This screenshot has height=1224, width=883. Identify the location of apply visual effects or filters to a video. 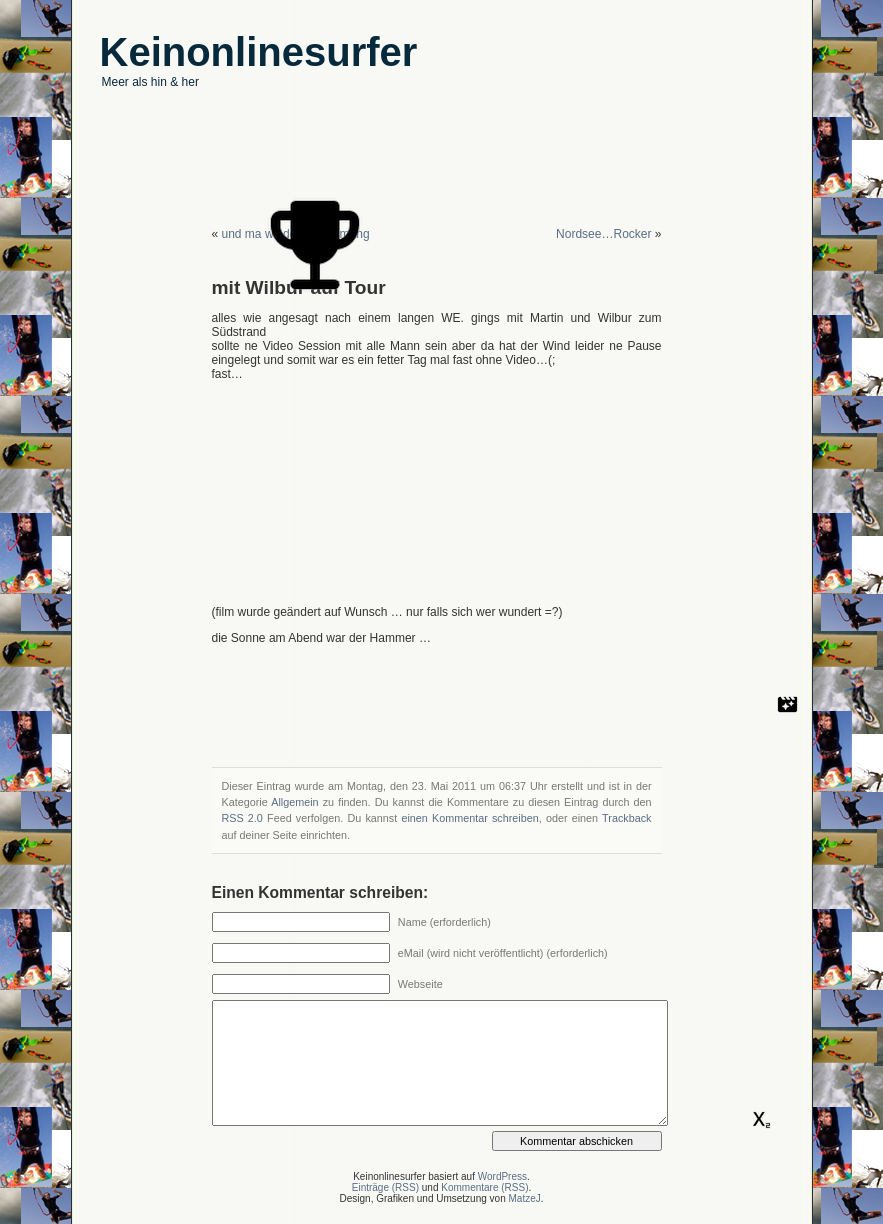
(787, 704).